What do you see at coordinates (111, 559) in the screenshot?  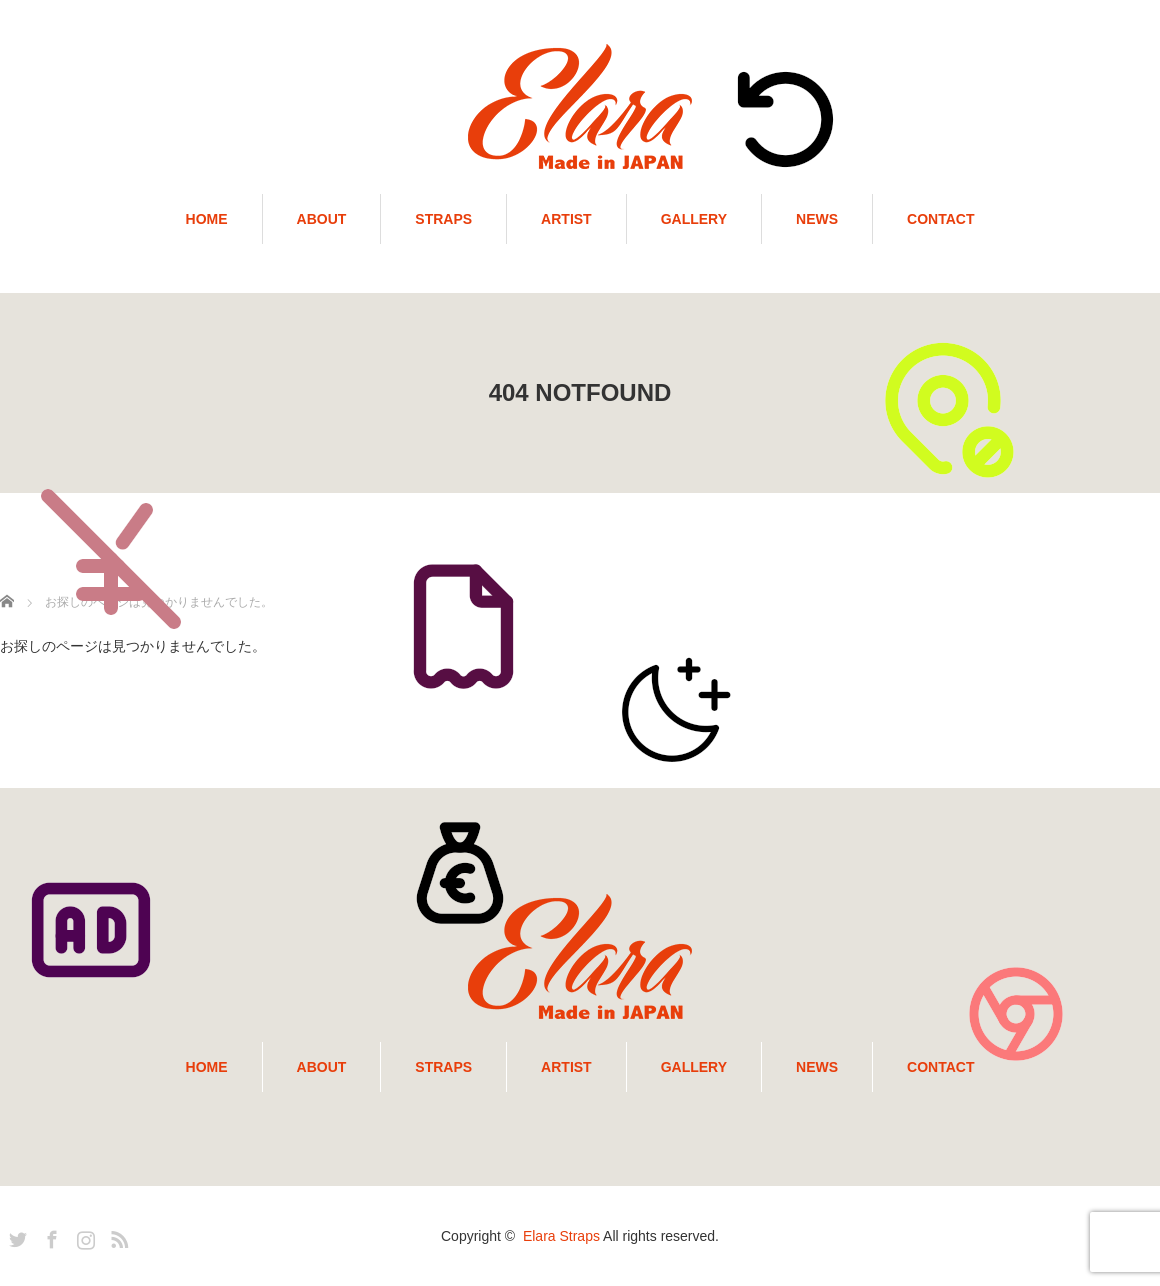 I see `indicates yen currency is unavailable` at bounding box center [111, 559].